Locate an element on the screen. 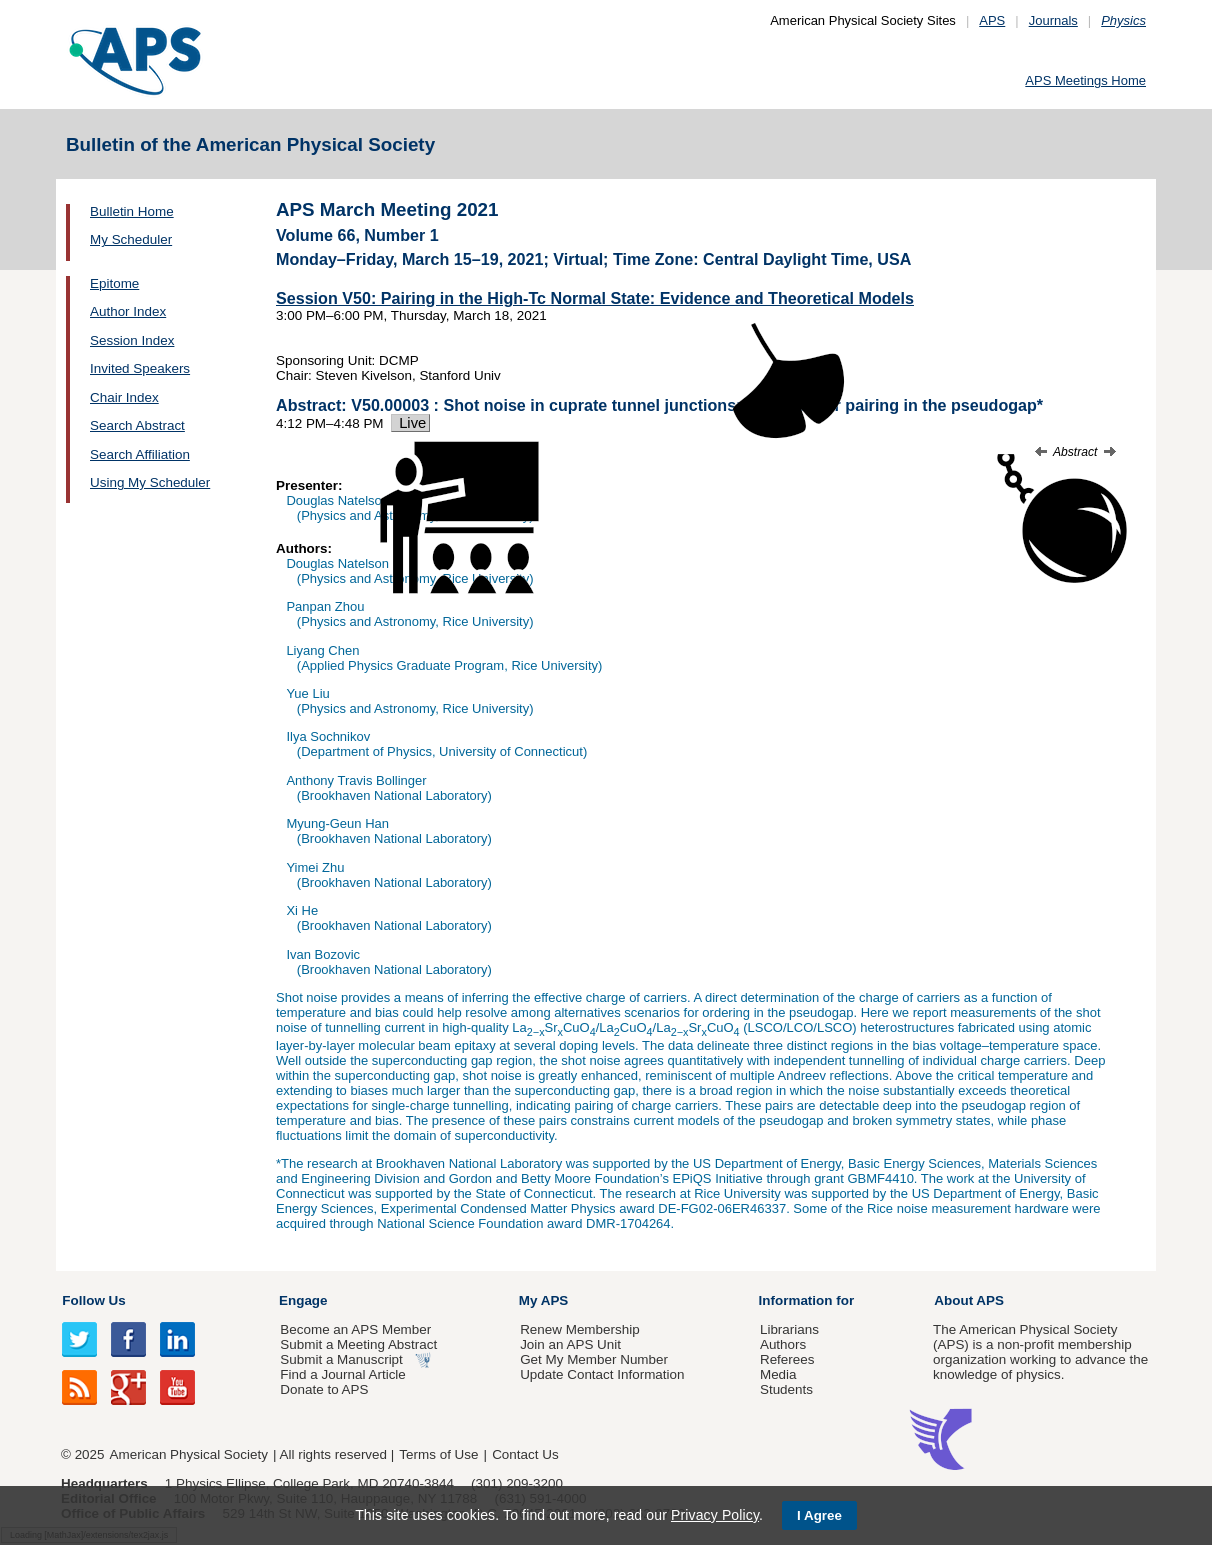 Image resolution: width=1212 pixels, height=1545 pixels. indicates speed boost or agility power-up is located at coordinates (940, 1439).